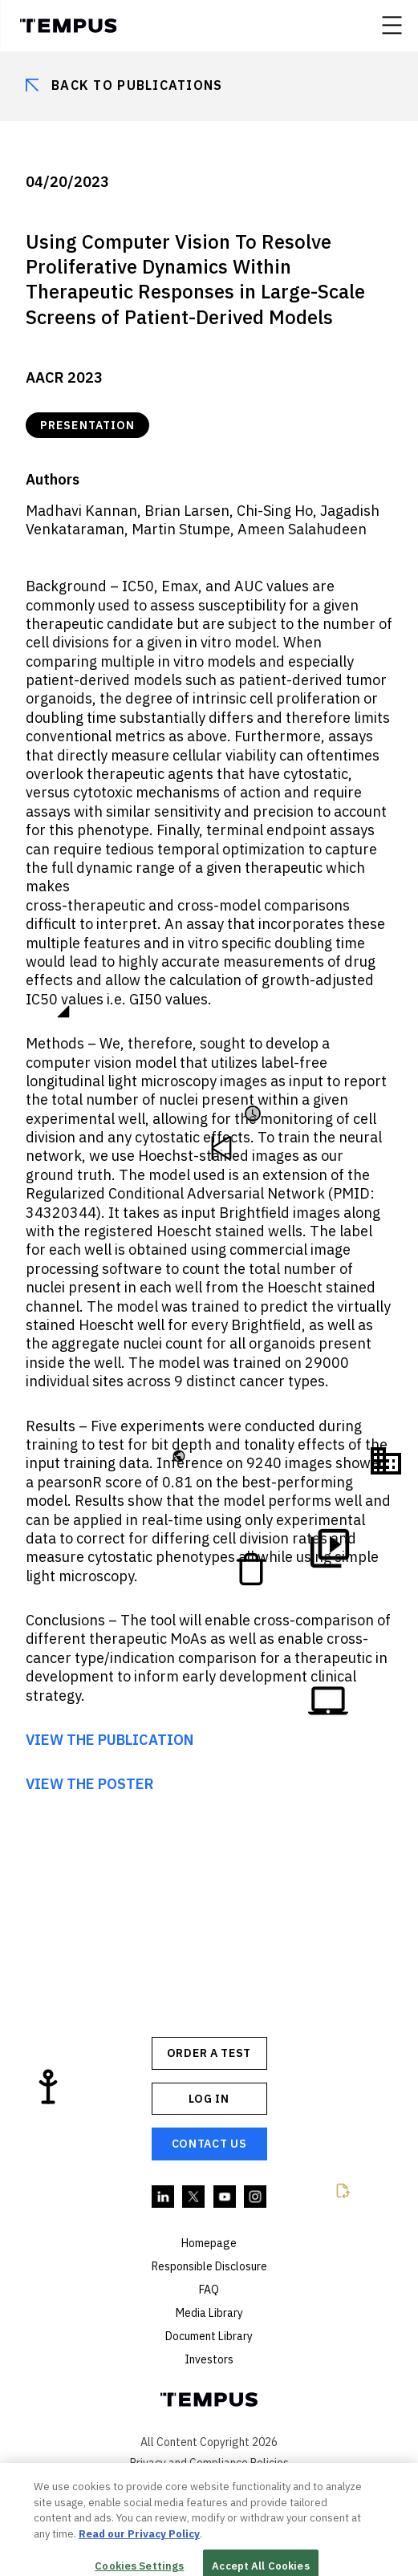 The height and width of the screenshot is (2576, 418). Describe the element at coordinates (221, 1148) in the screenshot. I see `skip to previous track` at that location.